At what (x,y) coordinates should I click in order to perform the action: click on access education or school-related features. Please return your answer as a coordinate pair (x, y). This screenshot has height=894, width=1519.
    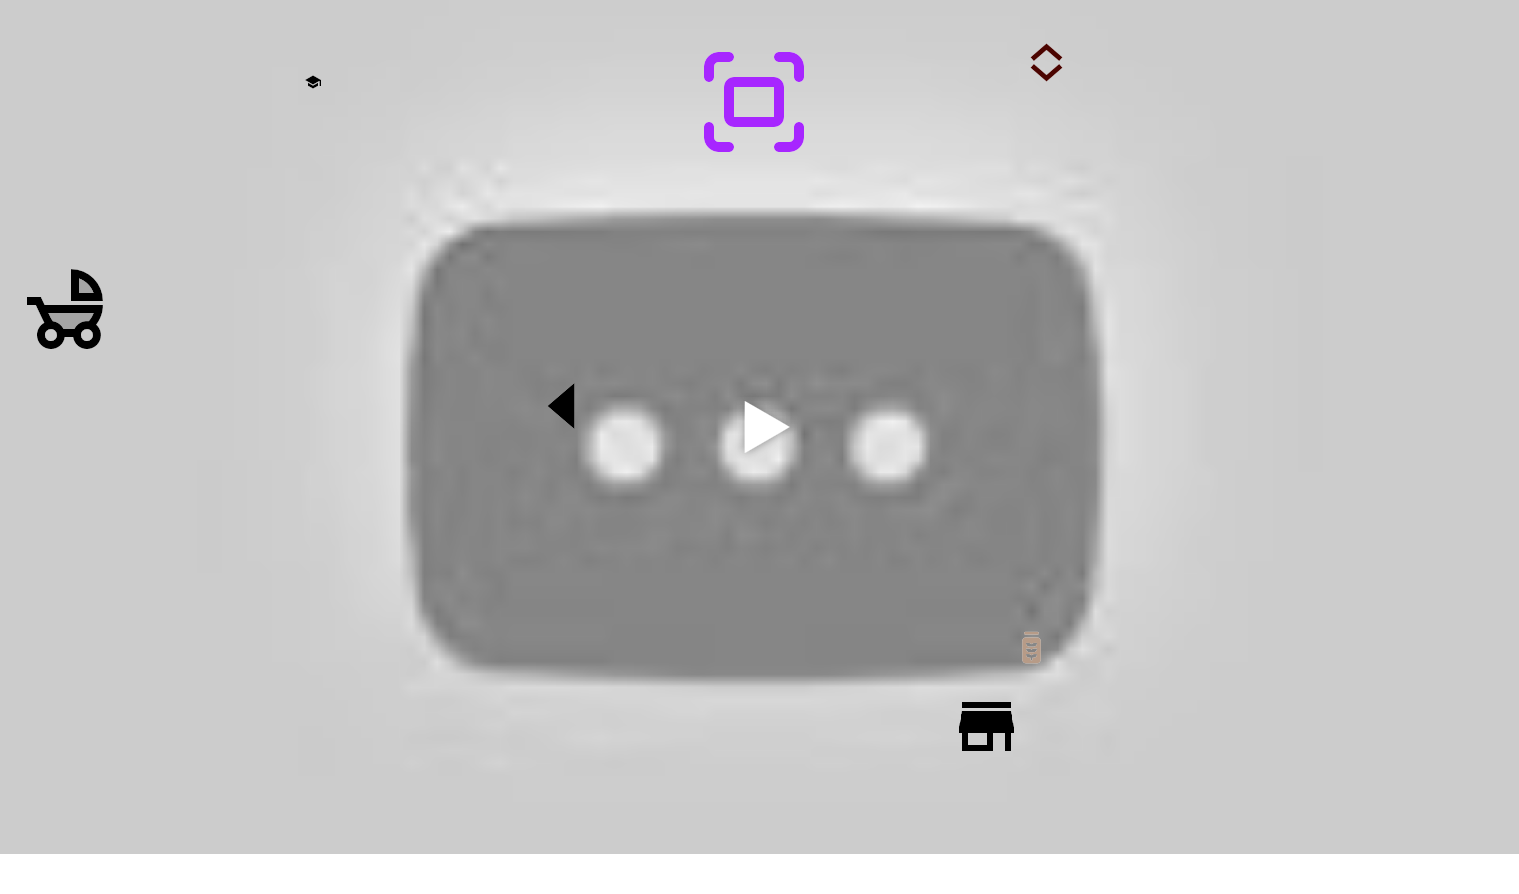
    Looking at the image, I should click on (313, 82).